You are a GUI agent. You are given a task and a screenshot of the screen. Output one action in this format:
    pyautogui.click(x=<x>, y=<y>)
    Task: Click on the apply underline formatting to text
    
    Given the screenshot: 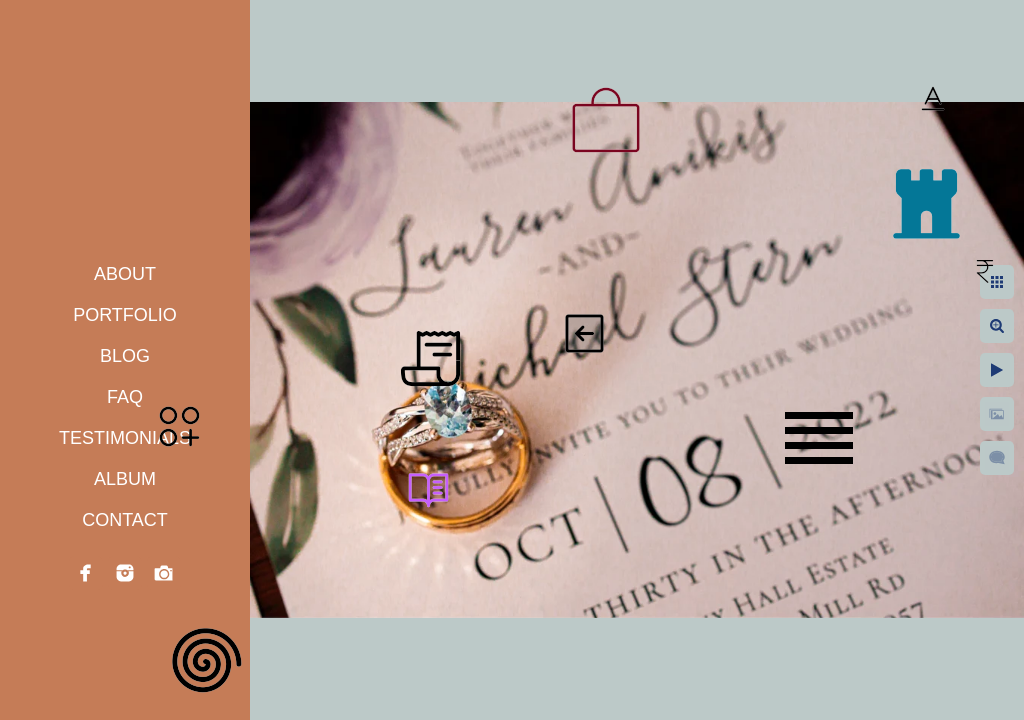 What is the action you would take?
    pyautogui.click(x=933, y=99)
    